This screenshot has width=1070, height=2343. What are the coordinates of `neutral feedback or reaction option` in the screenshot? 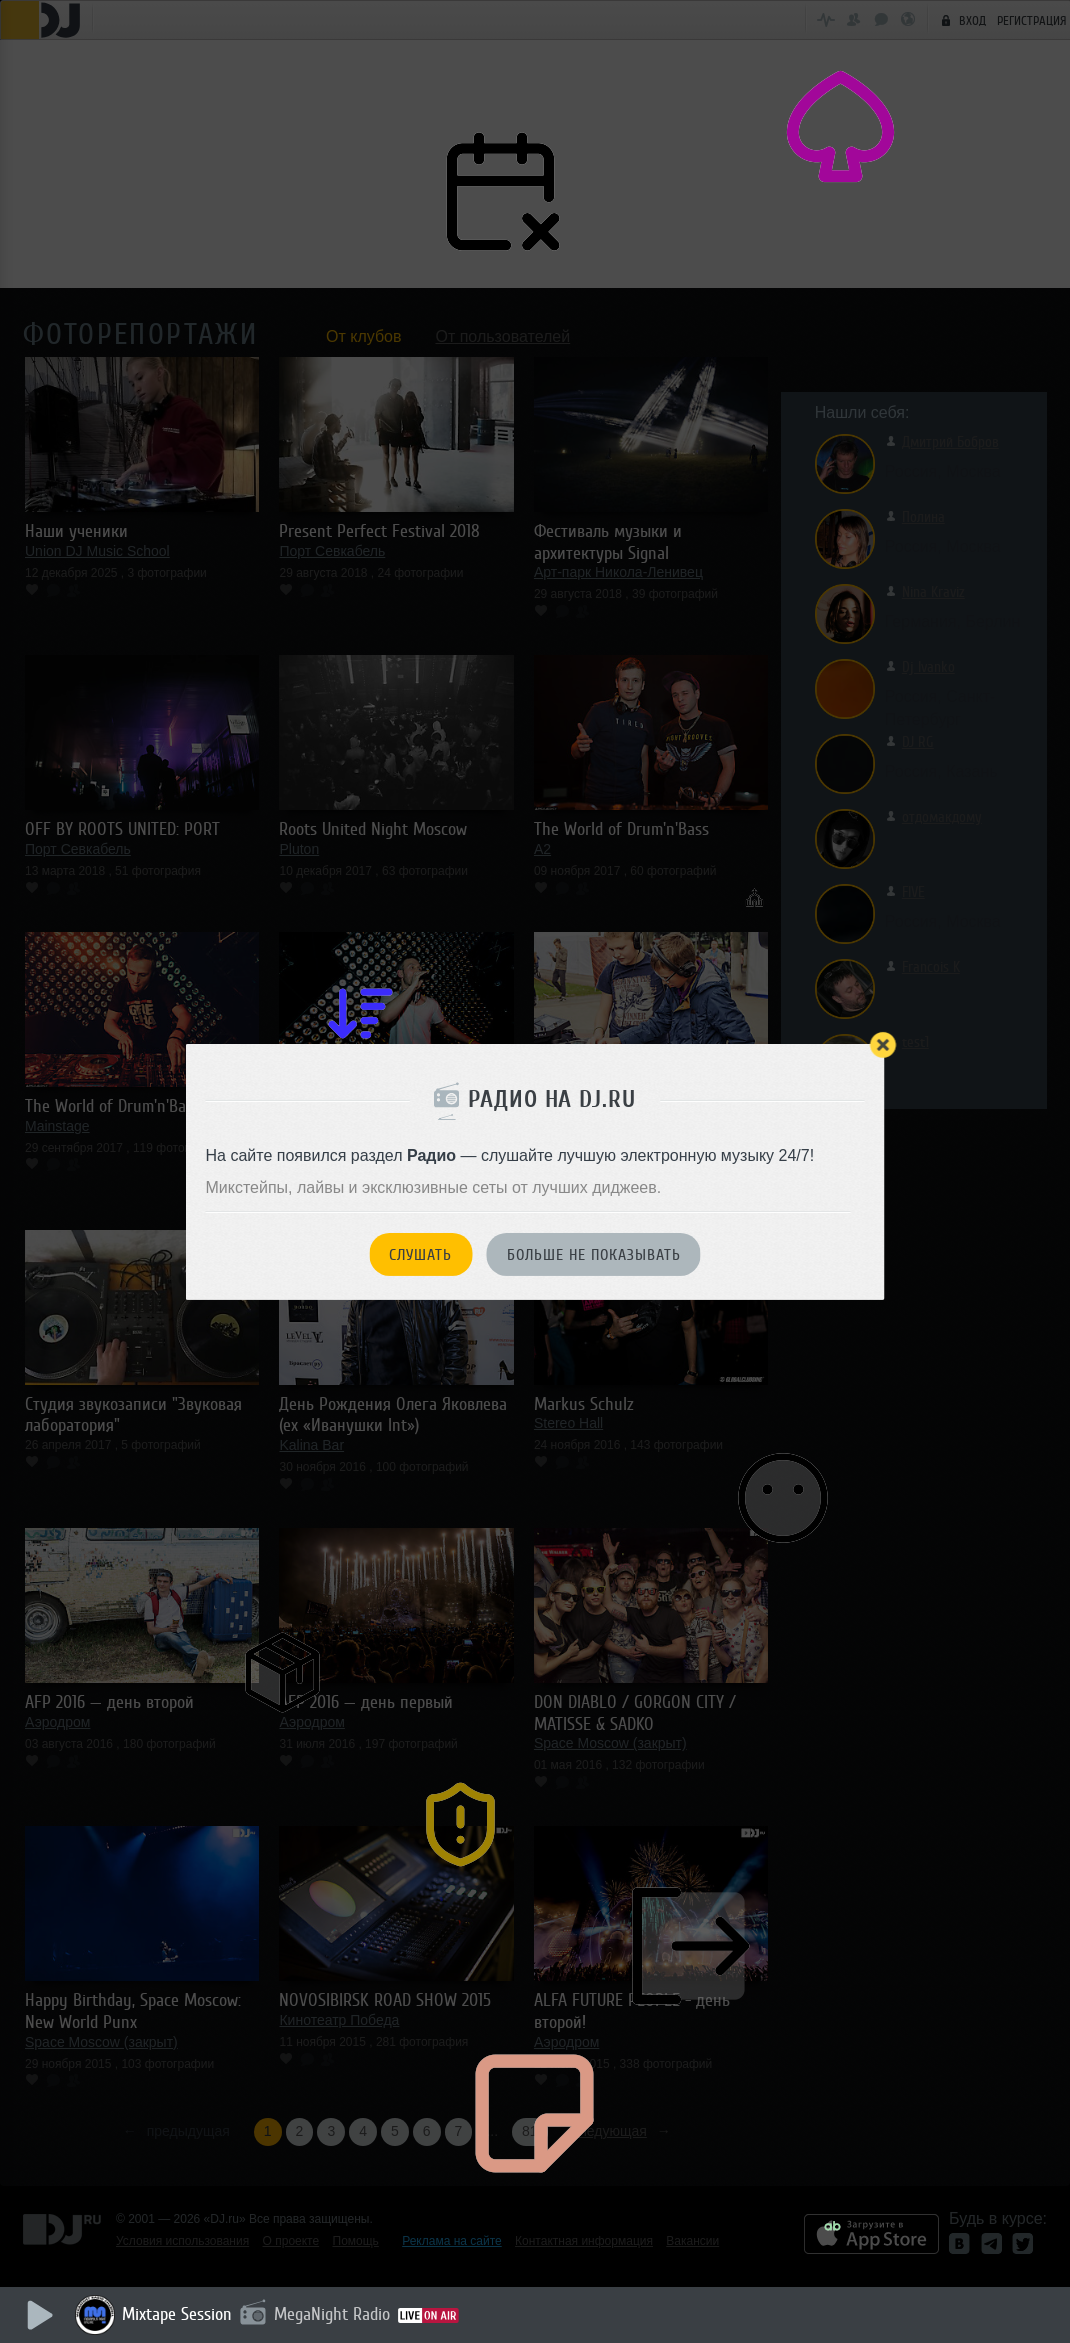 It's located at (783, 1498).